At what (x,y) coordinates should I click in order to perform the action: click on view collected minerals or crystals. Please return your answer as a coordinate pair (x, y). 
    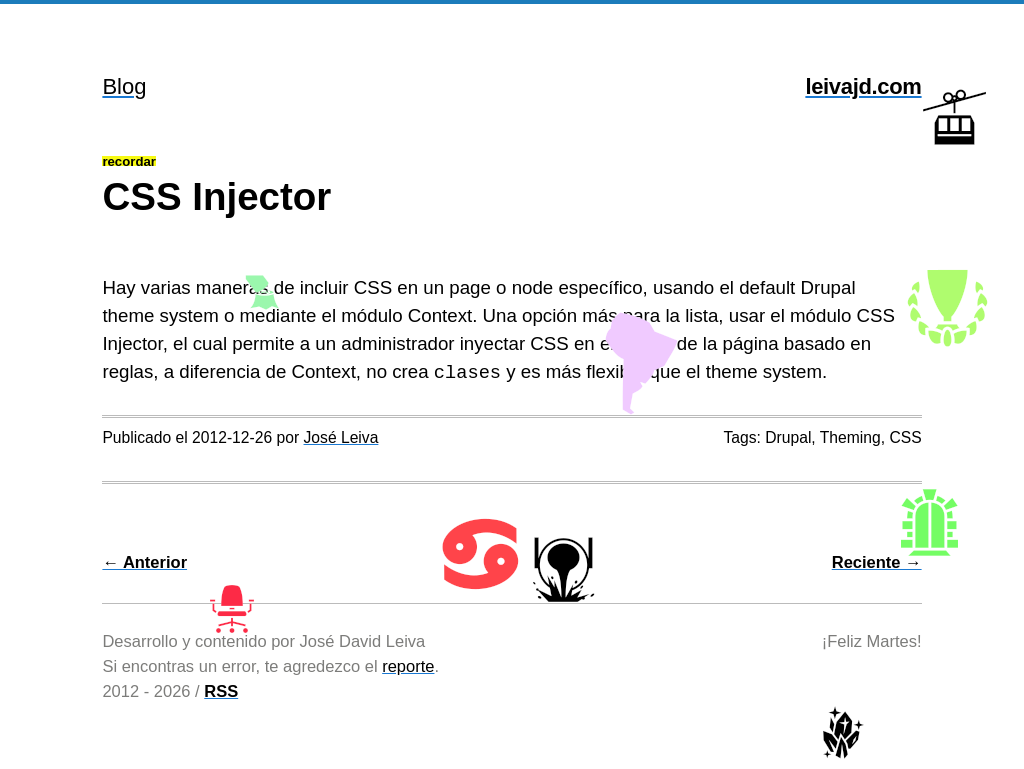
    Looking at the image, I should click on (843, 732).